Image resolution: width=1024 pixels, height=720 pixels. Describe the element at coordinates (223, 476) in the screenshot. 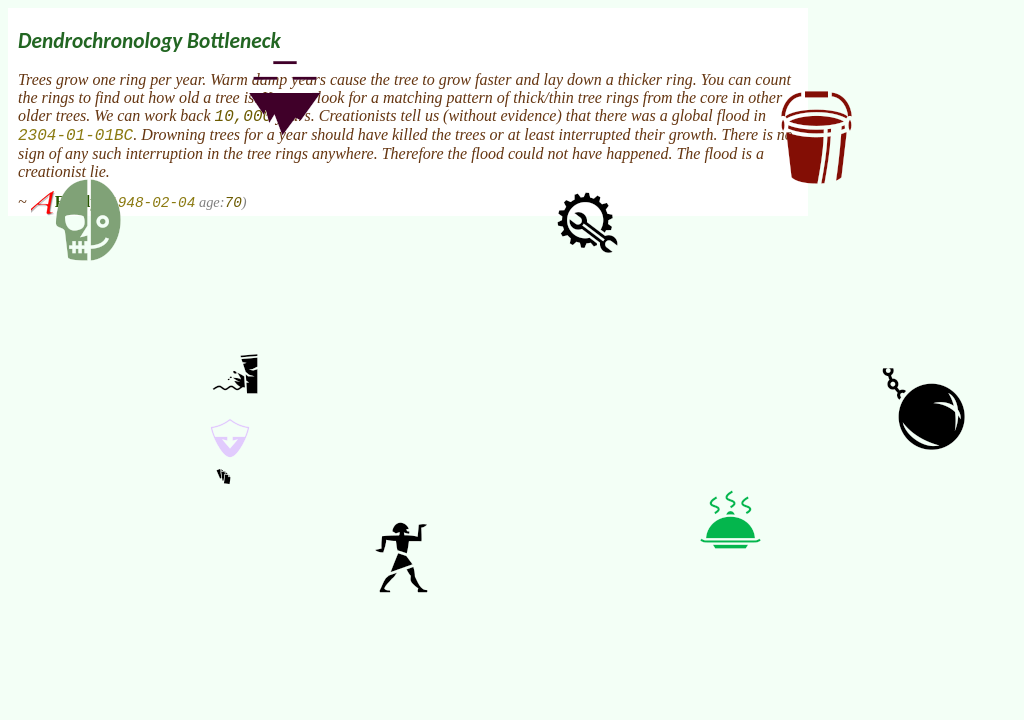

I see `access your files and documents` at that location.